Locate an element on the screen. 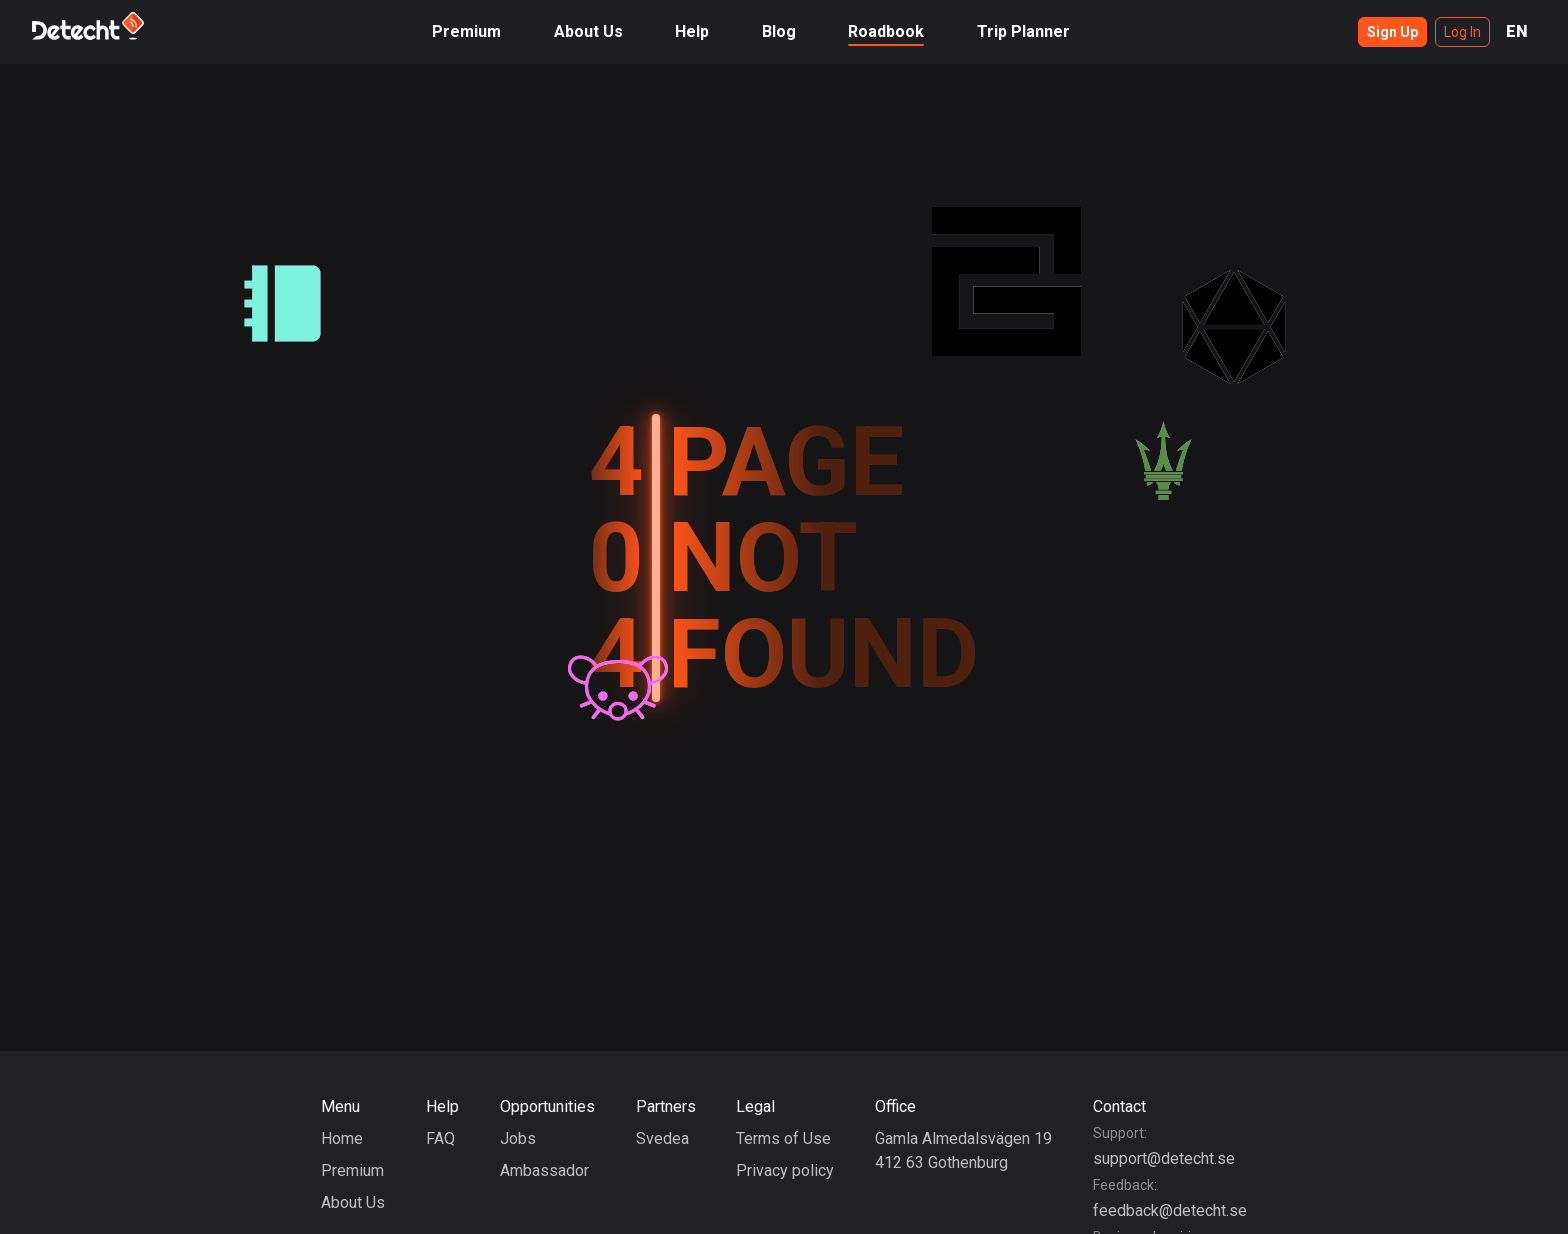  view booklet or documentation is located at coordinates (282, 303).